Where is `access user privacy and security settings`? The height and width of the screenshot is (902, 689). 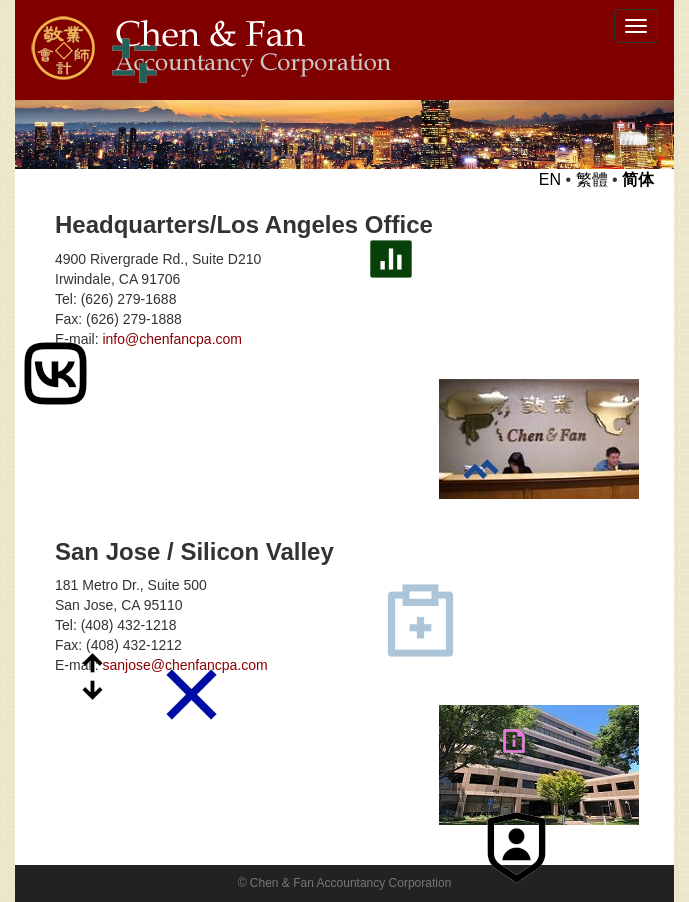
access user privacy and security settings is located at coordinates (516, 847).